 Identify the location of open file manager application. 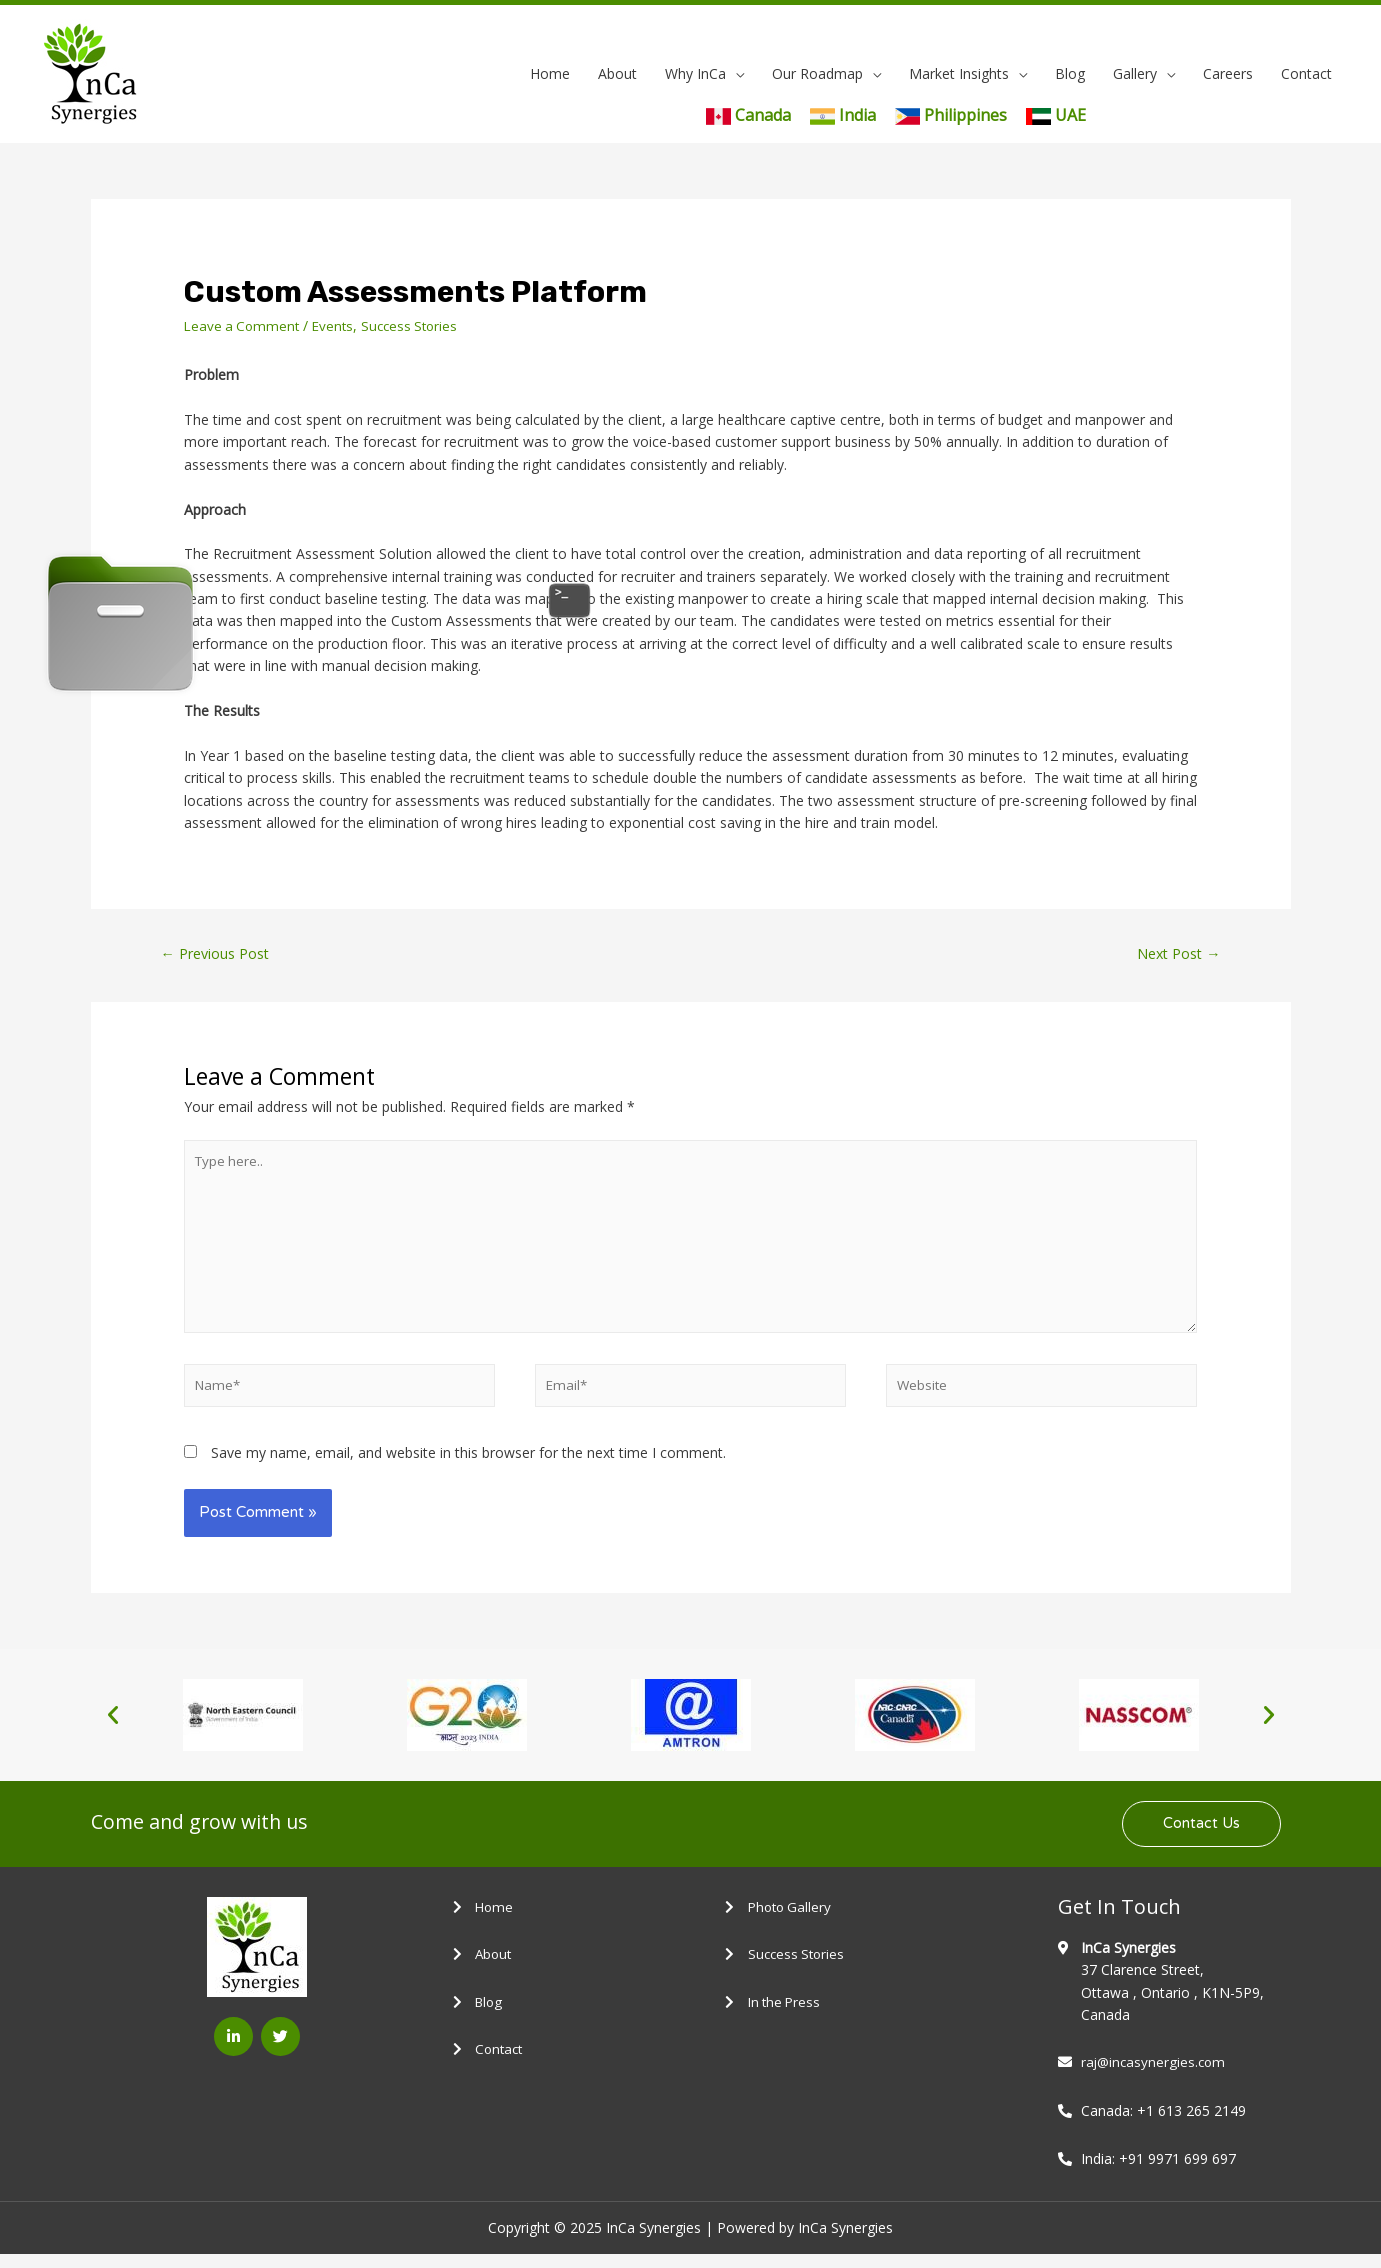
(120, 623).